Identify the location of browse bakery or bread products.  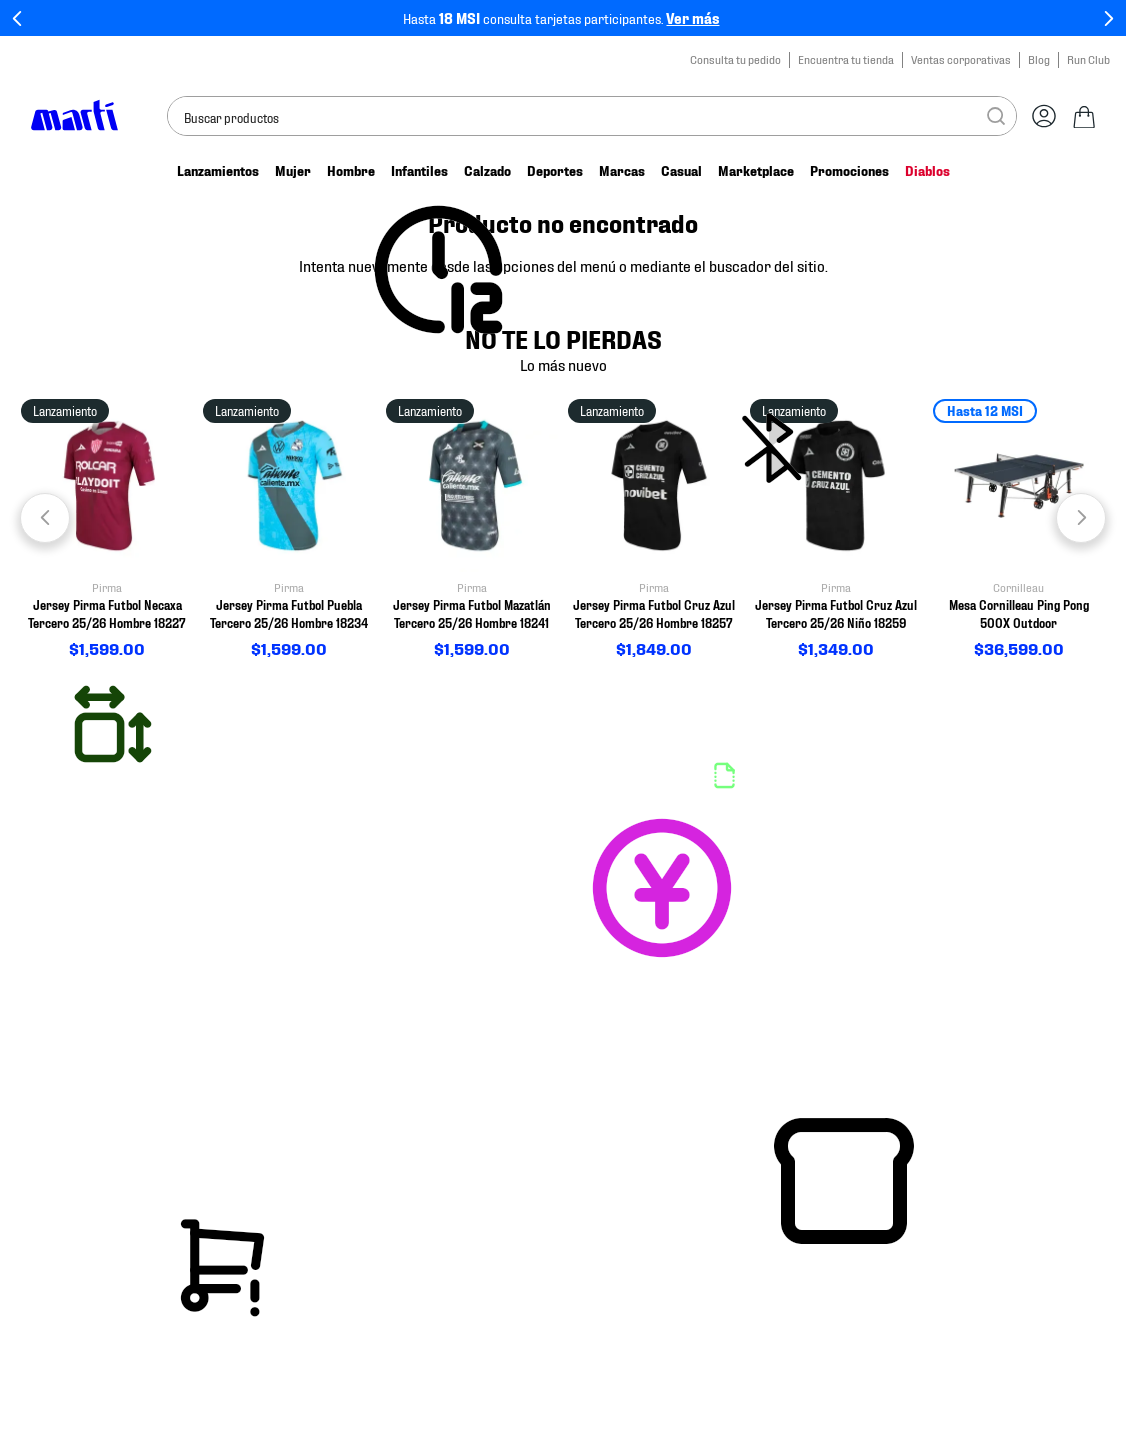
(844, 1181).